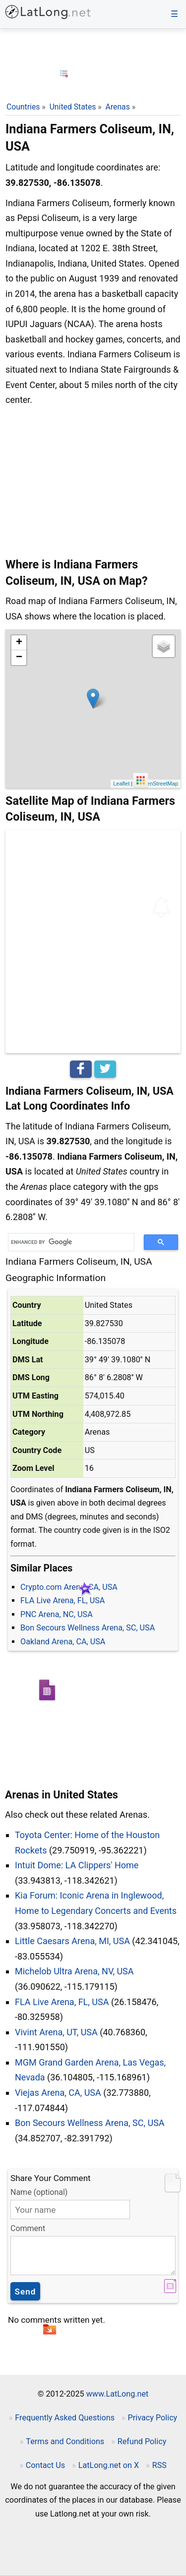 This screenshot has width=186, height=2576. What do you see at coordinates (170, 2286) in the screenshot?
I see `open a libreoffice base database file` at bounding box center [170, 2286].